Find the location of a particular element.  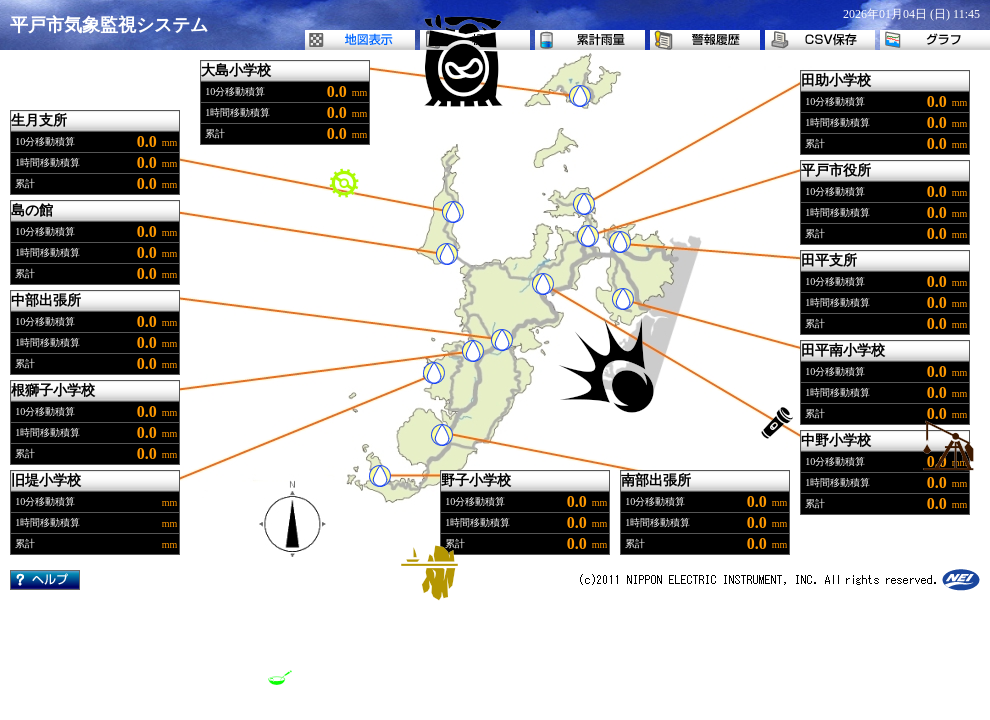

toggle flashlight on/off is located at coordinates (777, 423).